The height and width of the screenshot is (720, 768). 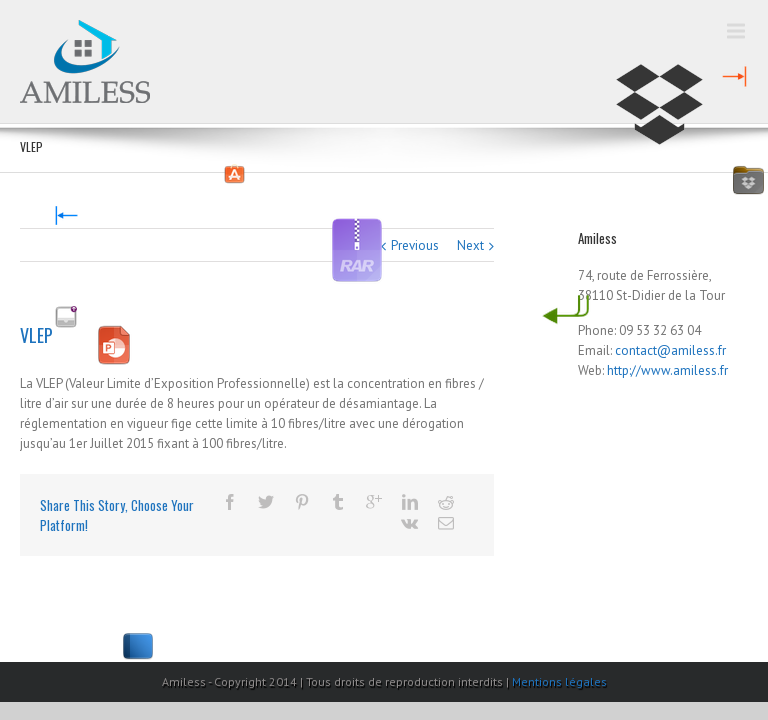 What do you see at coordinates (734, 76) in the screenshot?
I see `go to the last item or page` at bounding box center [734, 76].